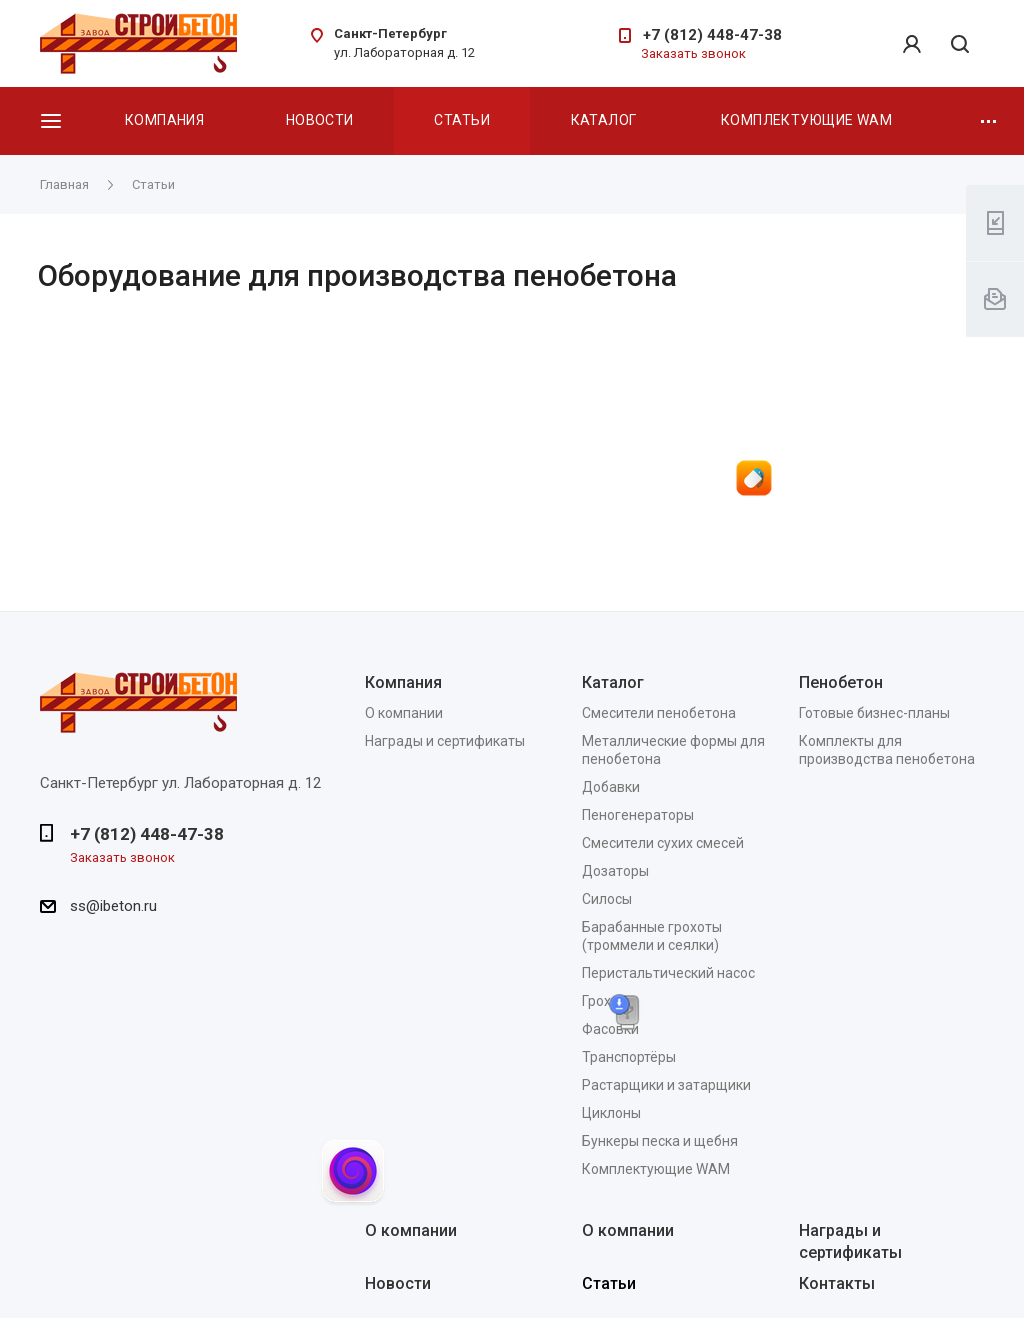  What do you see at coordinates (754, 478) in the screenshot?
I see `open kid3 audio tag editor` at bounding box center [754, 478].